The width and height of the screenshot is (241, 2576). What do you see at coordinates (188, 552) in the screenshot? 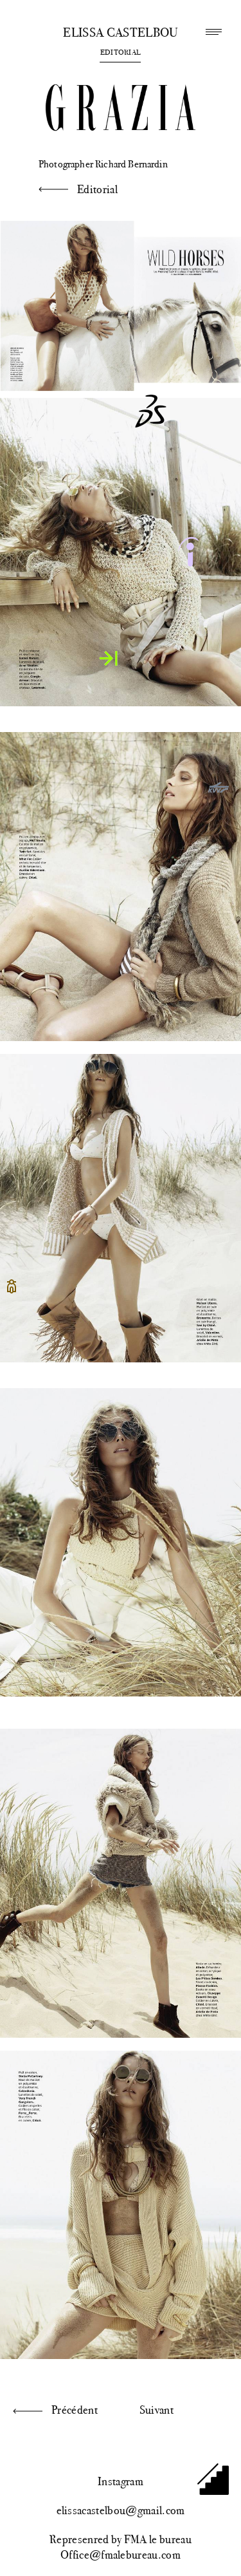
I see `open the Indeed job search app` at bounding box center [188, 552].